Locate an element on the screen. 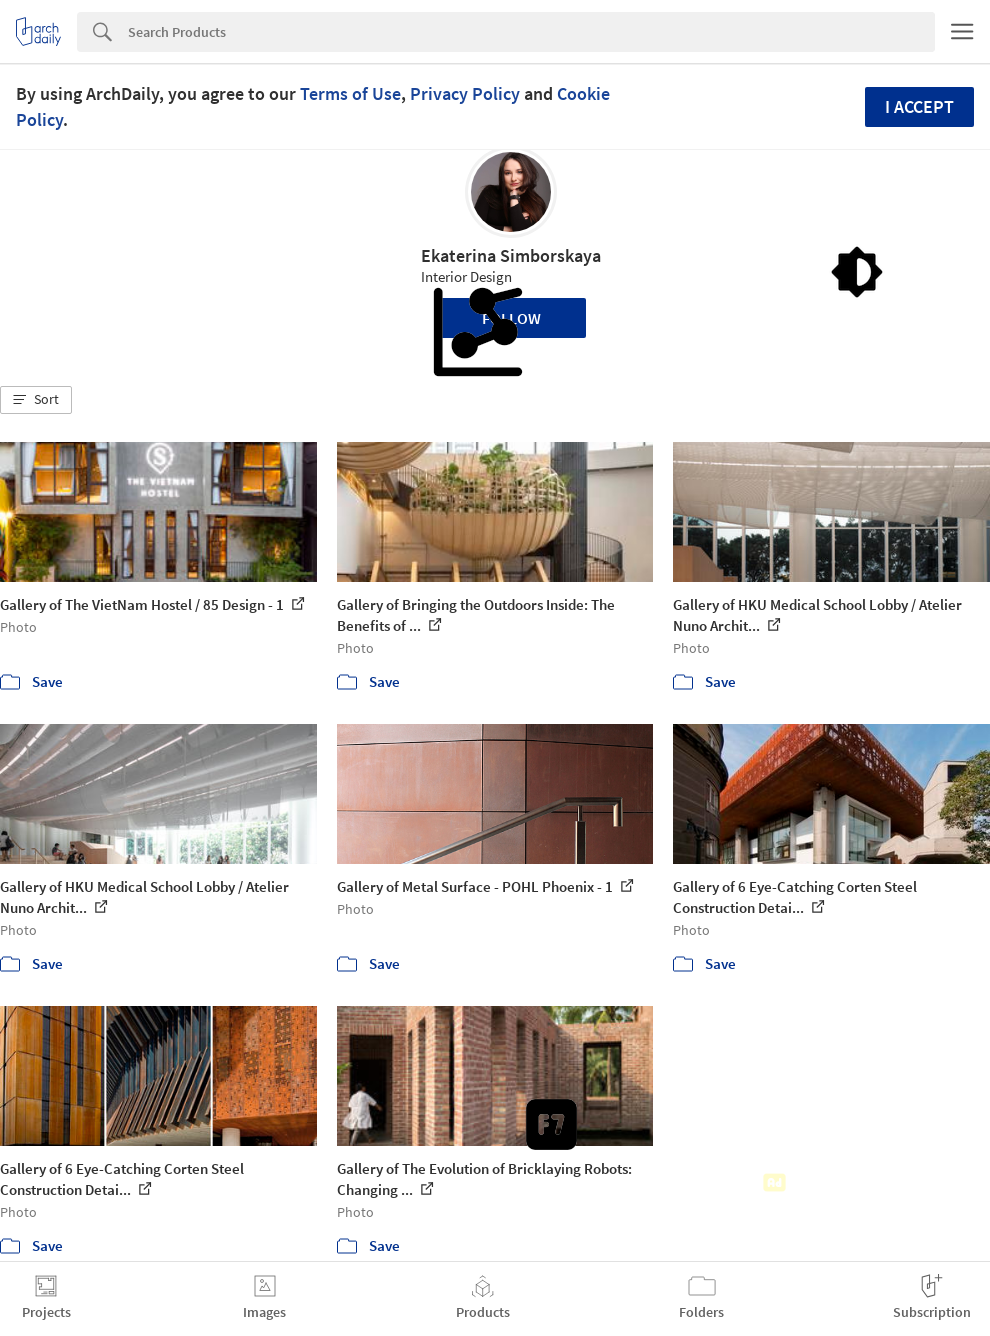  indicates sponsored or advertisement content is located at coordinates (774, 1182).